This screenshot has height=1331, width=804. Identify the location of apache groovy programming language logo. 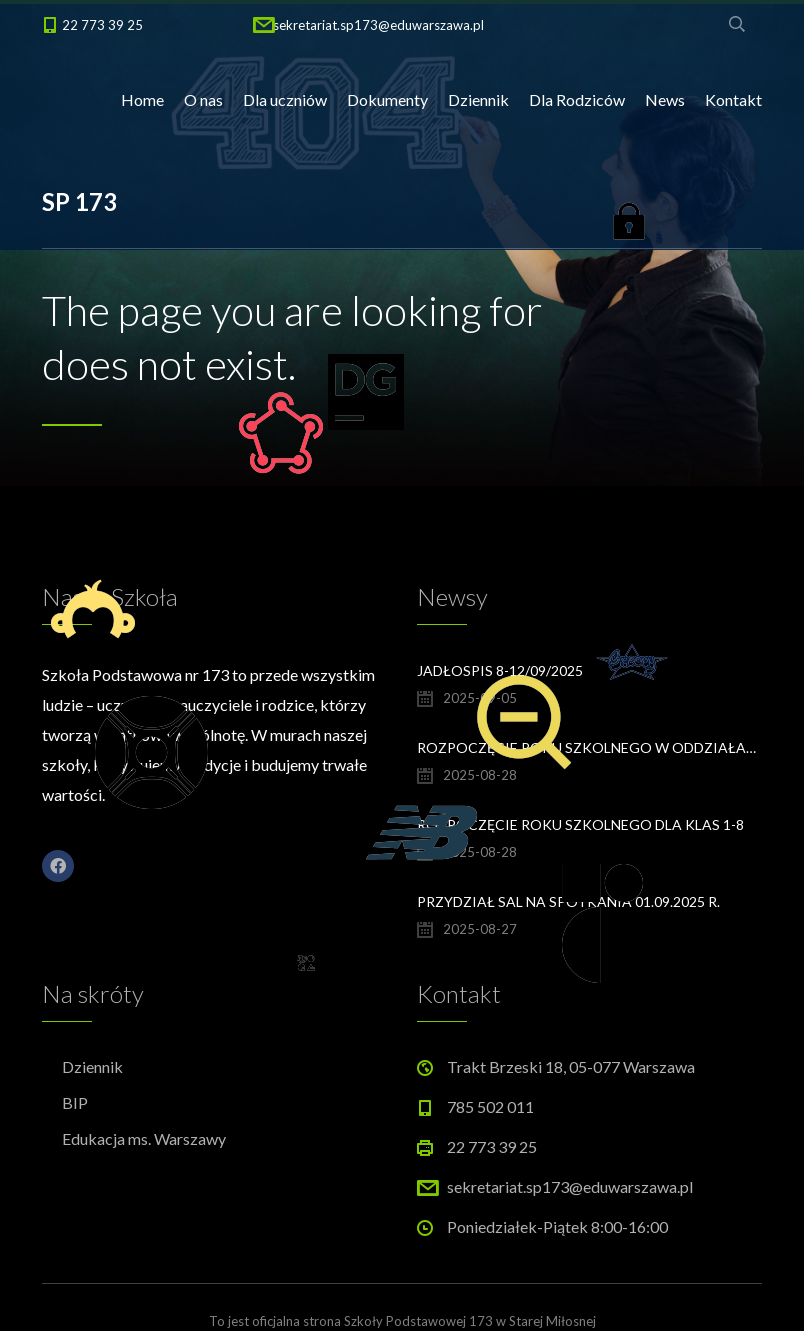
(632, 662).